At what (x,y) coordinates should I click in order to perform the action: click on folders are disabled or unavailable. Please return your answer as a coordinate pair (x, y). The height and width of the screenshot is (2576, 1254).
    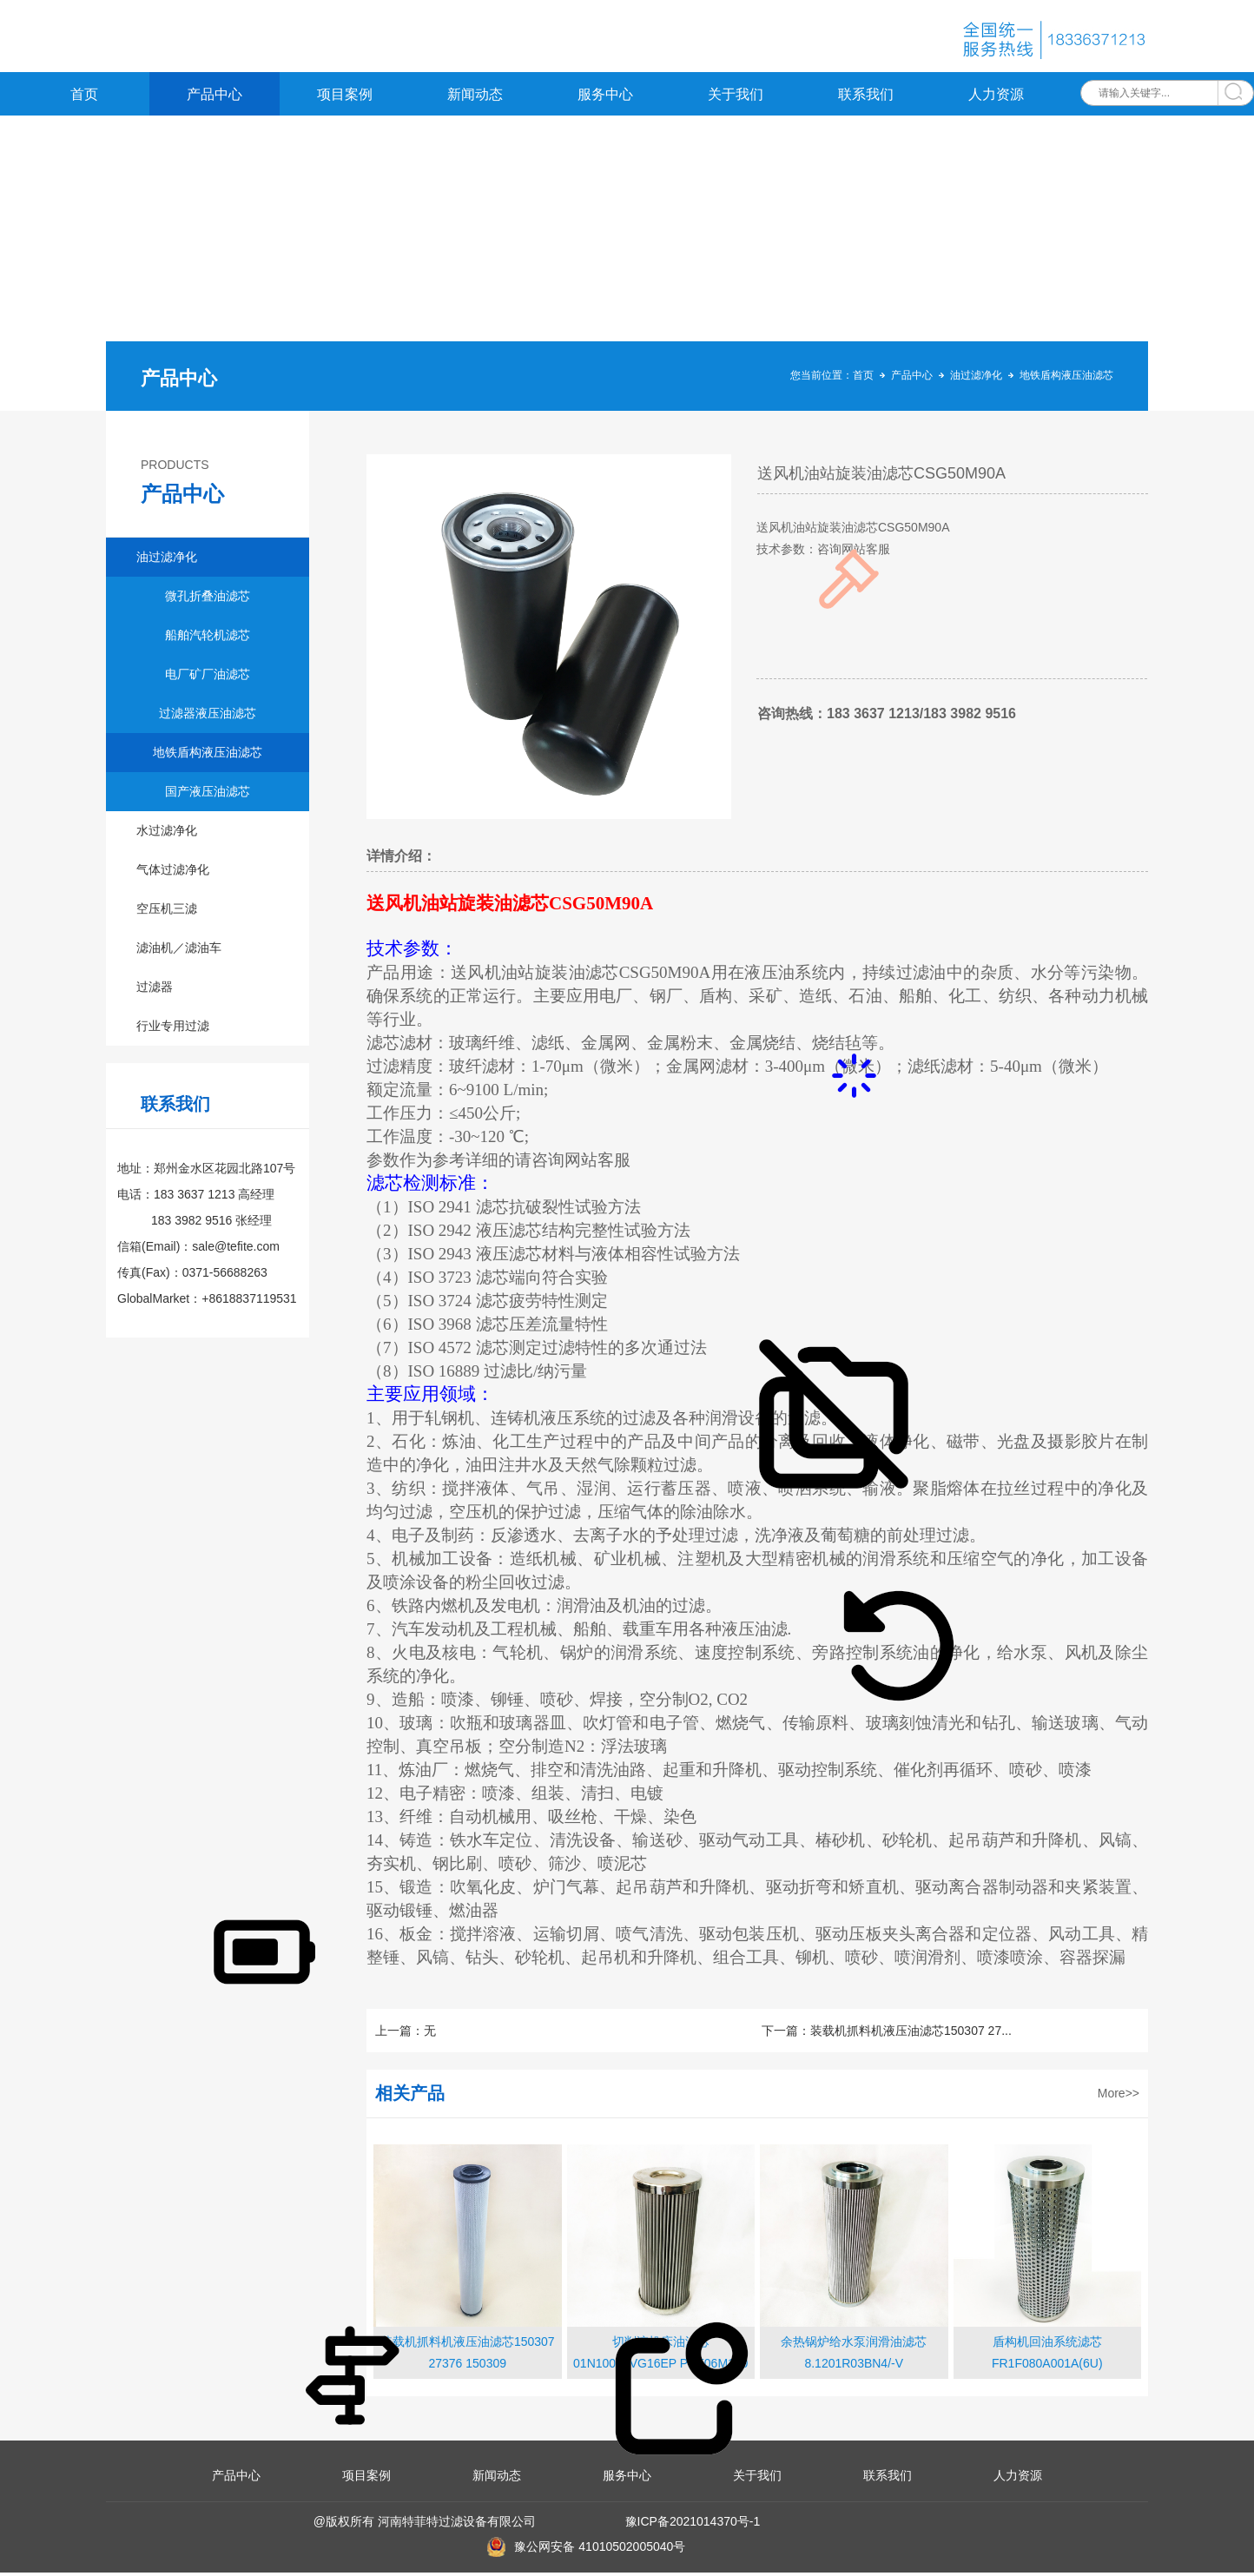
    Looking at the image, I should click on (834, 1414).